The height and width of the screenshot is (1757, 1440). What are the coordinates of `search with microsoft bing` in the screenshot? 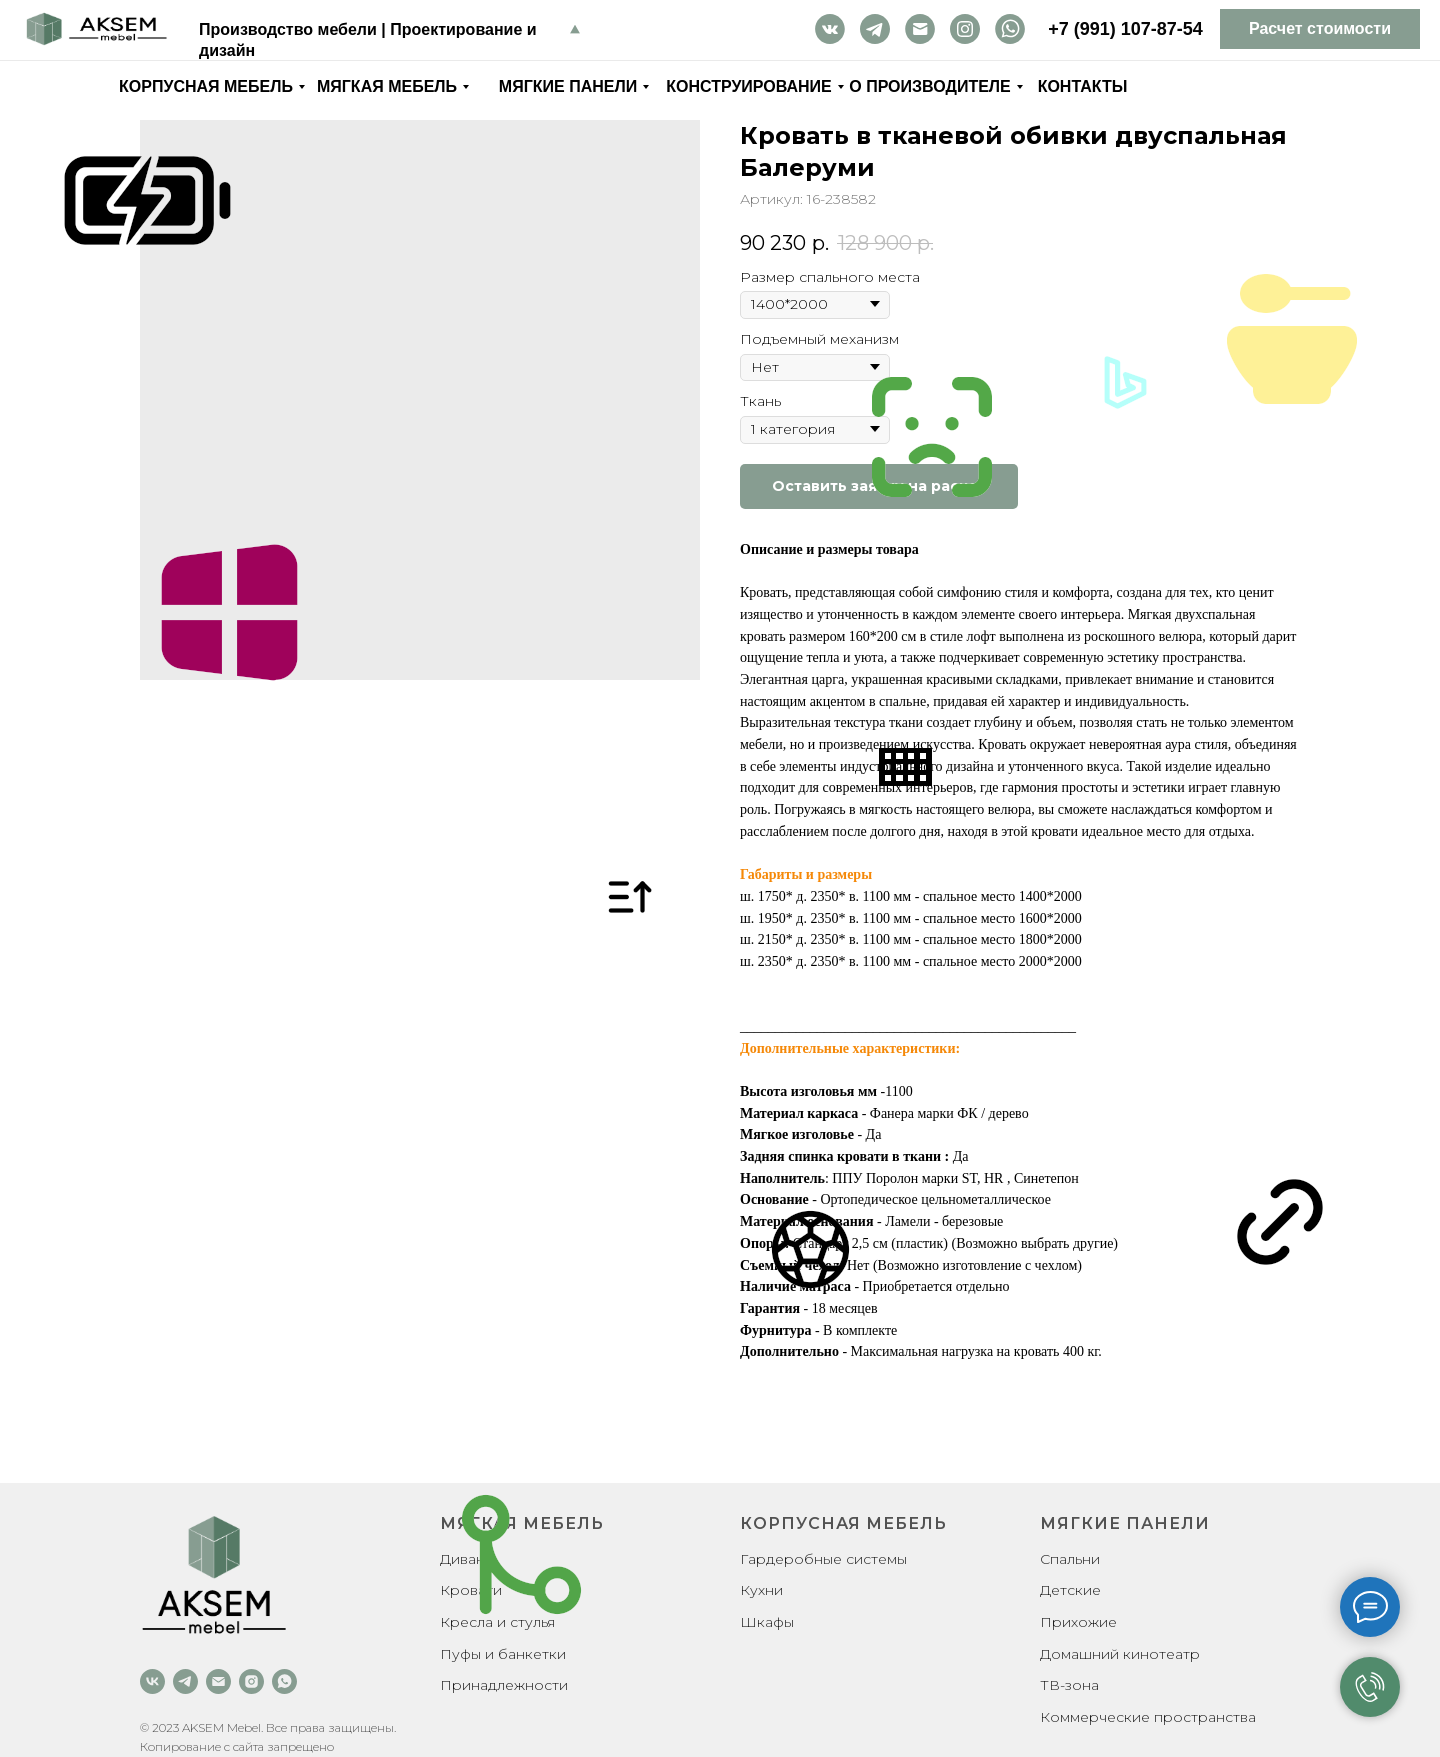 It's located at (1125, 382).